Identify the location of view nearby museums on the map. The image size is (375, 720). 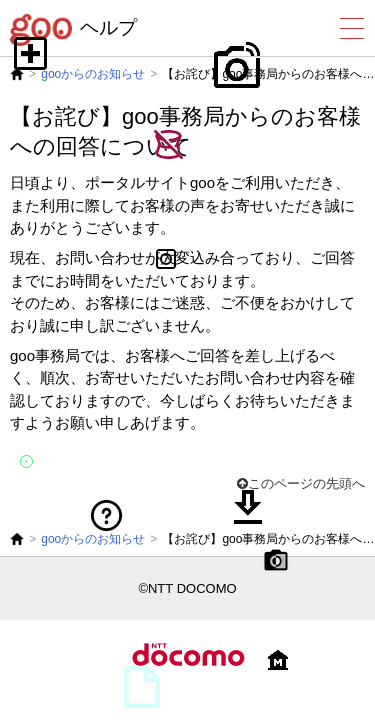
(278, 660).